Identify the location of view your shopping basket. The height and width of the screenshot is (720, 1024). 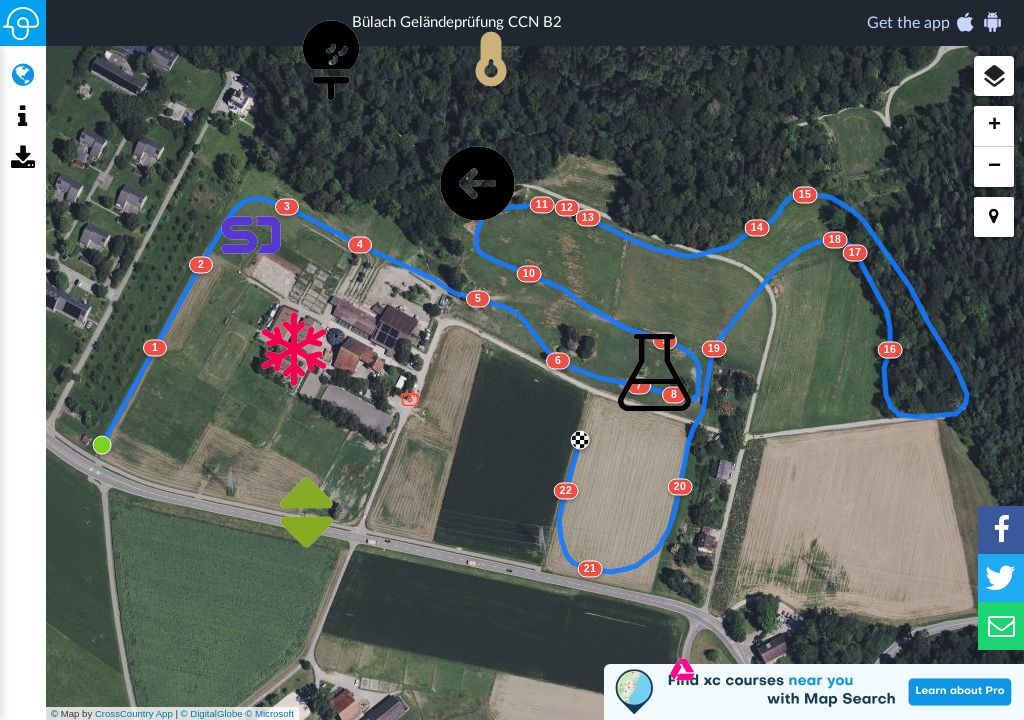
(410, 398).